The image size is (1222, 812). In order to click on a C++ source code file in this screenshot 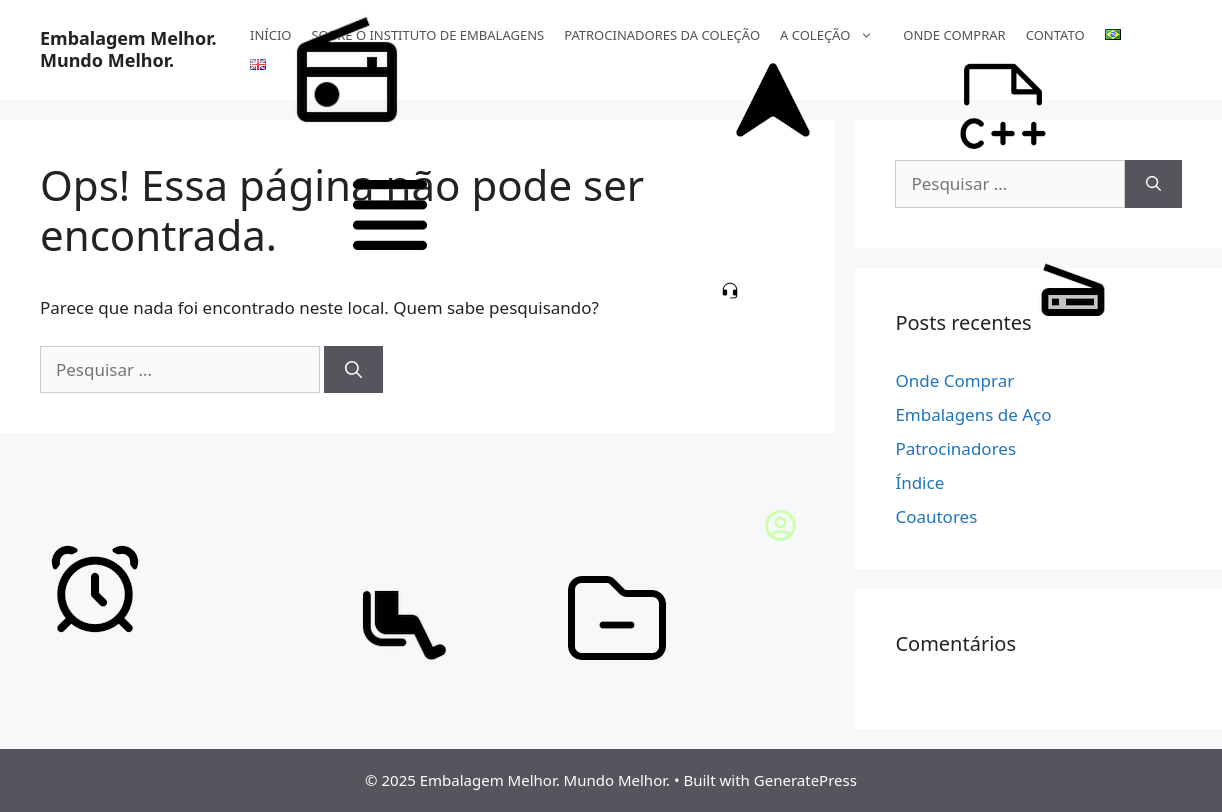, I will do `click(1003, 110)`.